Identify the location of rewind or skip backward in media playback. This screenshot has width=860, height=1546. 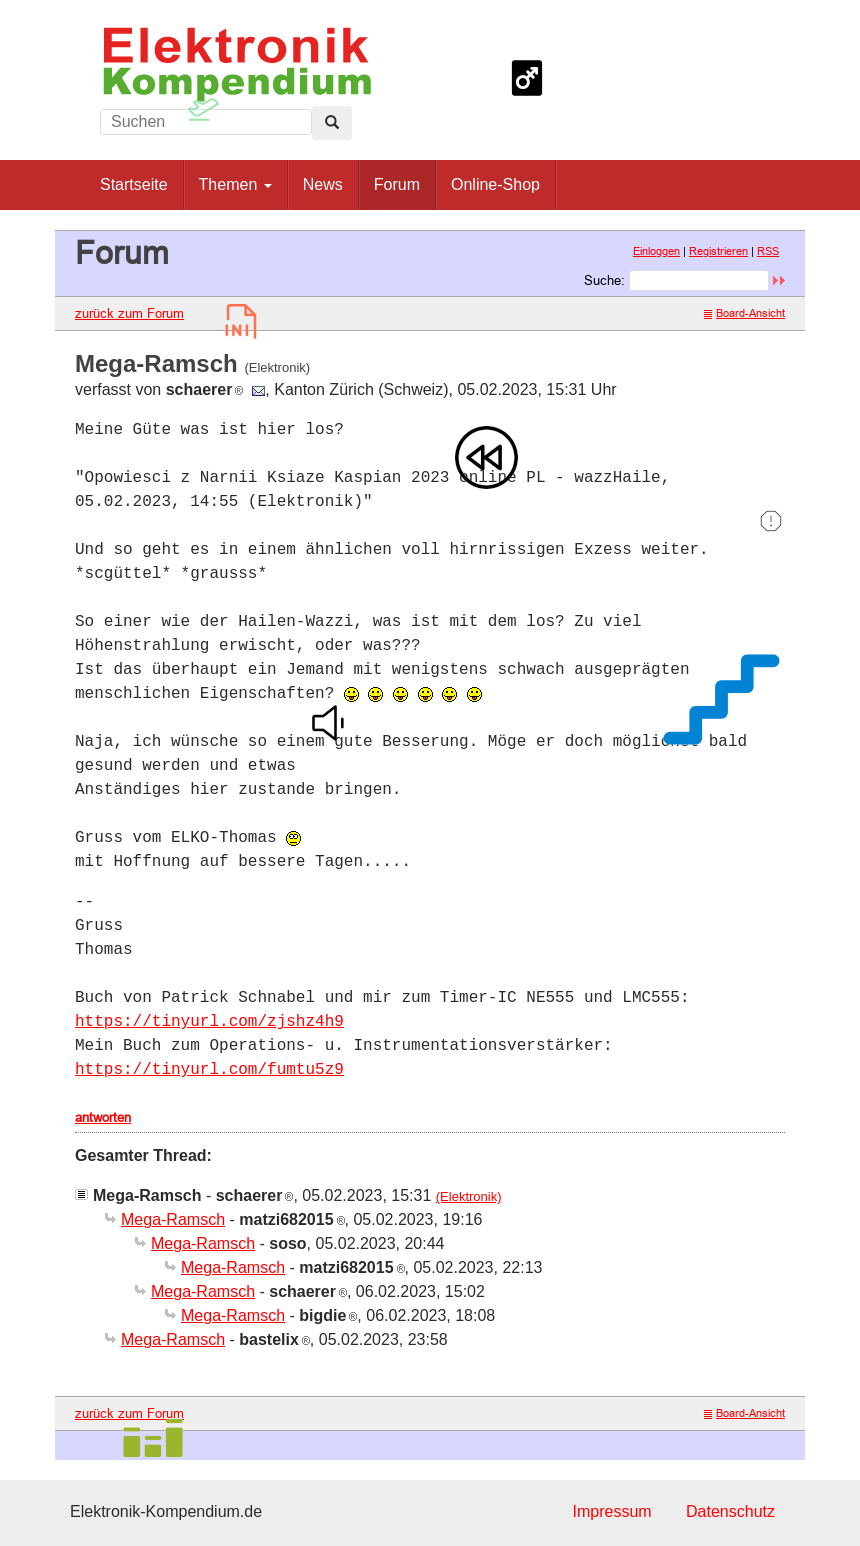
(486, 457).